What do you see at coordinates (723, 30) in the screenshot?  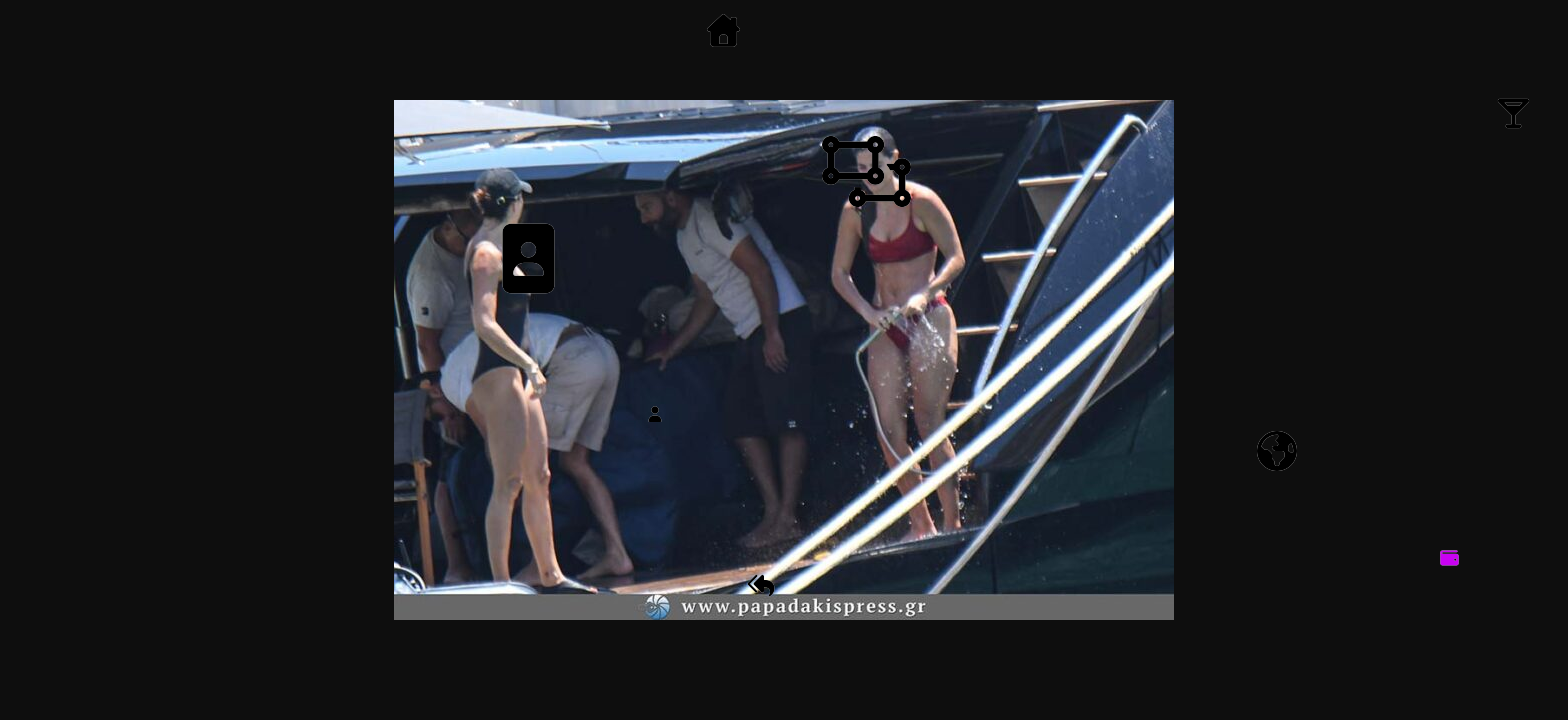 I see `navigate to home screen` at bounding box center [723, 30].